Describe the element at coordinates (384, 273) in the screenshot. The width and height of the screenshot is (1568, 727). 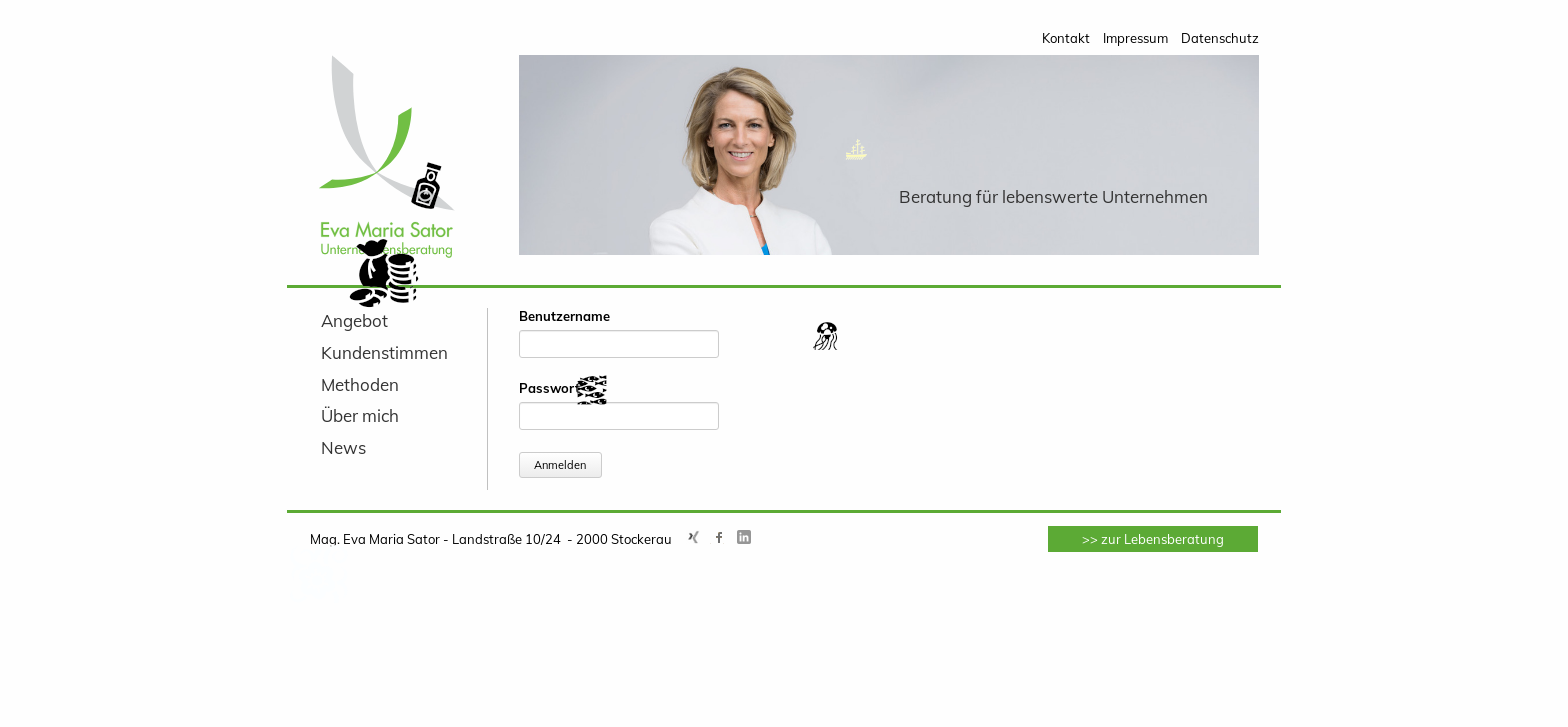
I see `view your in-game currency balance` at that location.